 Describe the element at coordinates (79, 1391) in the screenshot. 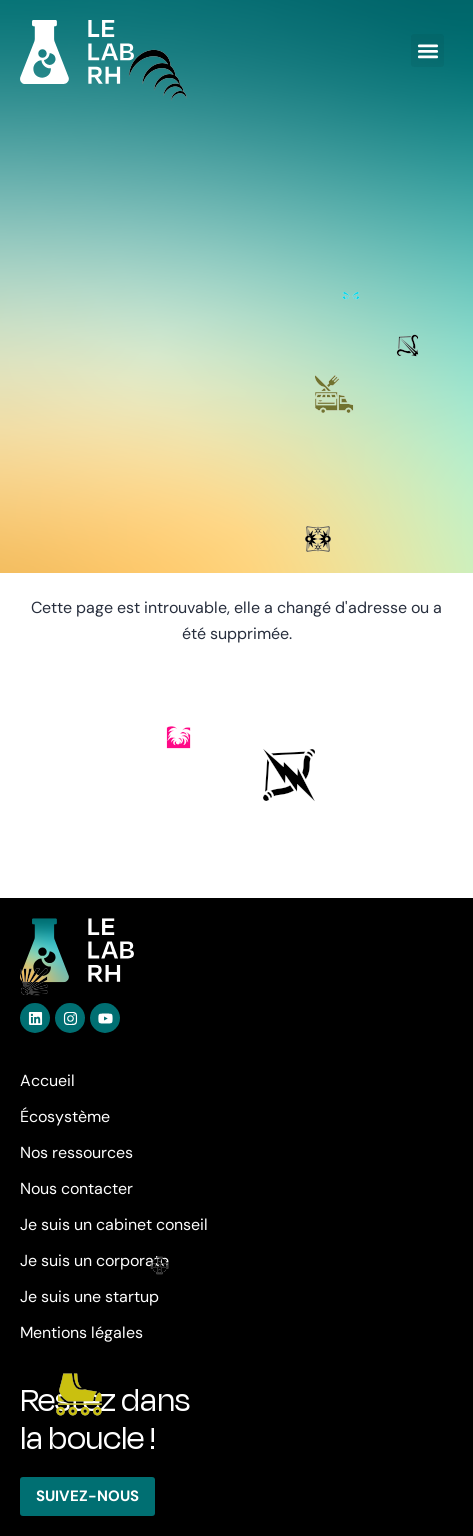

I see `access roller skating or skating-related activities` at that location.